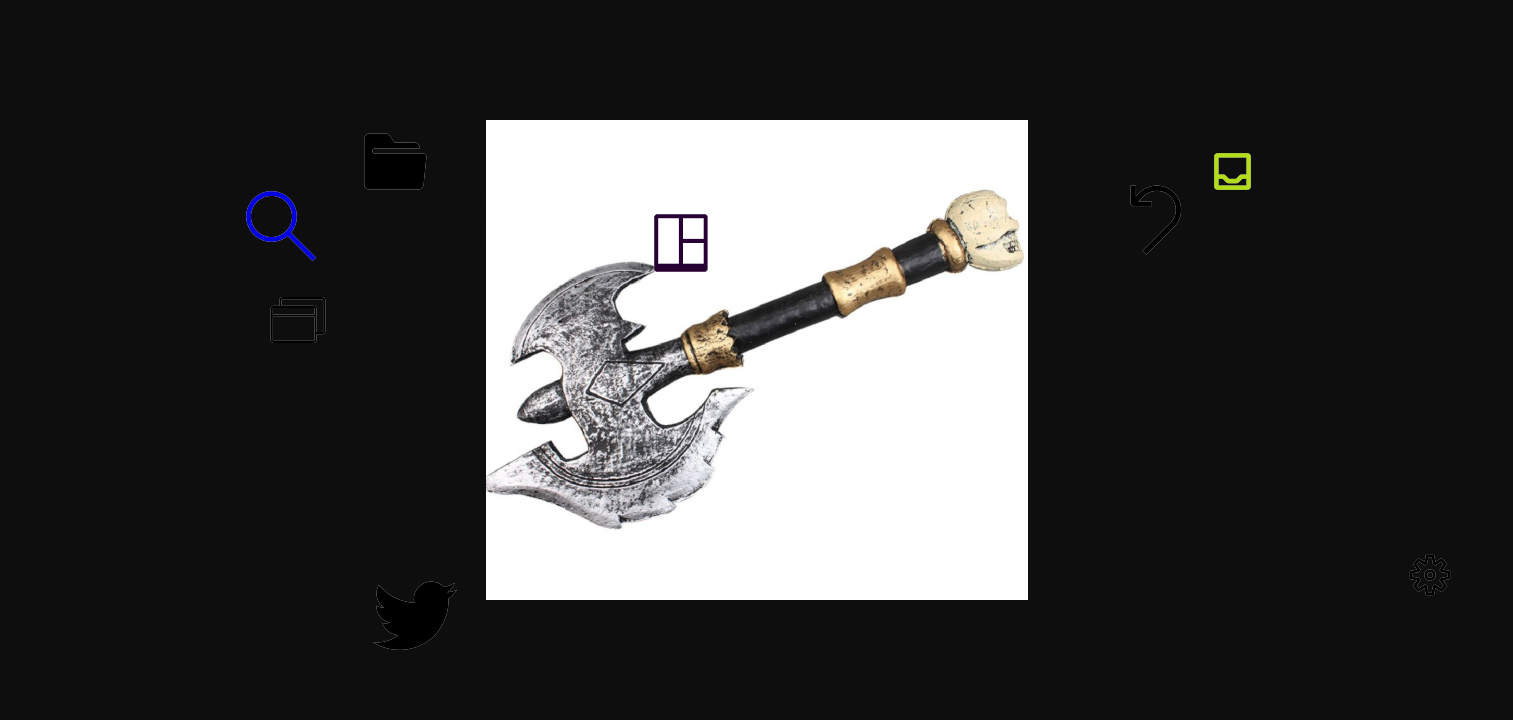 This screenshot has height=720, width=1513. Describe the element at coordinates (1232, 171) in the screenshot. I see `view inbox or incoming items` at that location.